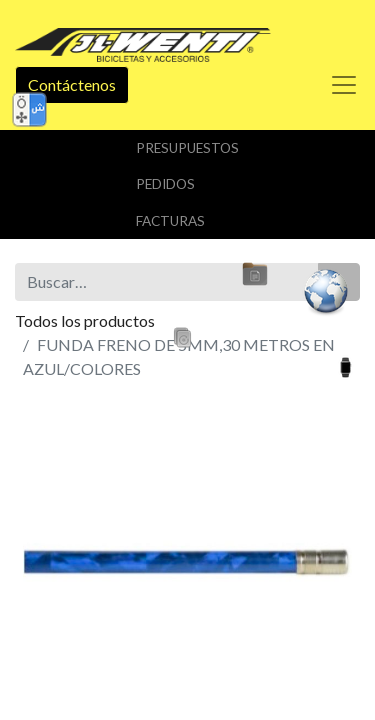 Image resolution: width=375 pixels, height=720 pixels. I want to click on access internet and web applications, so click(326, 291).